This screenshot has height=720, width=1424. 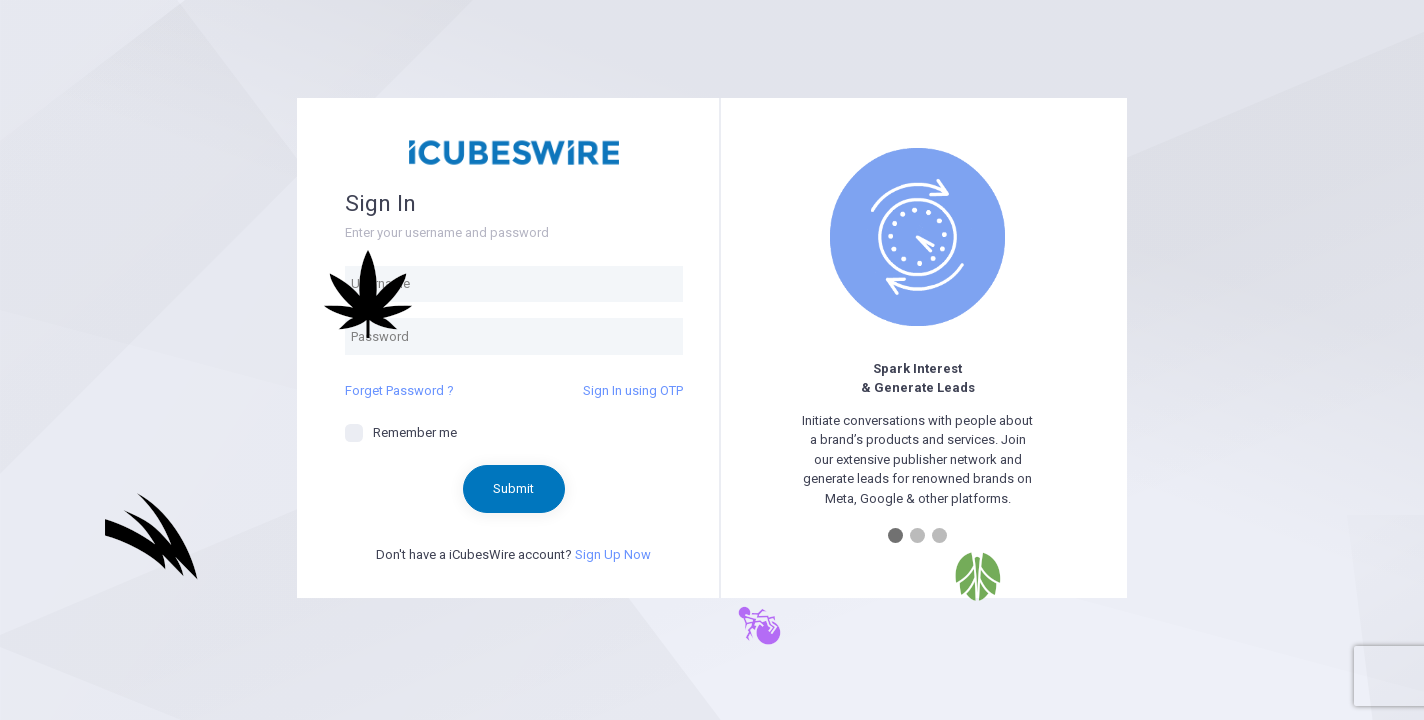 What do you see at coordinates (759, 625) in the screenshot?
I see `indicates electrical or energy-based attack` at bounding box center [759, 625].